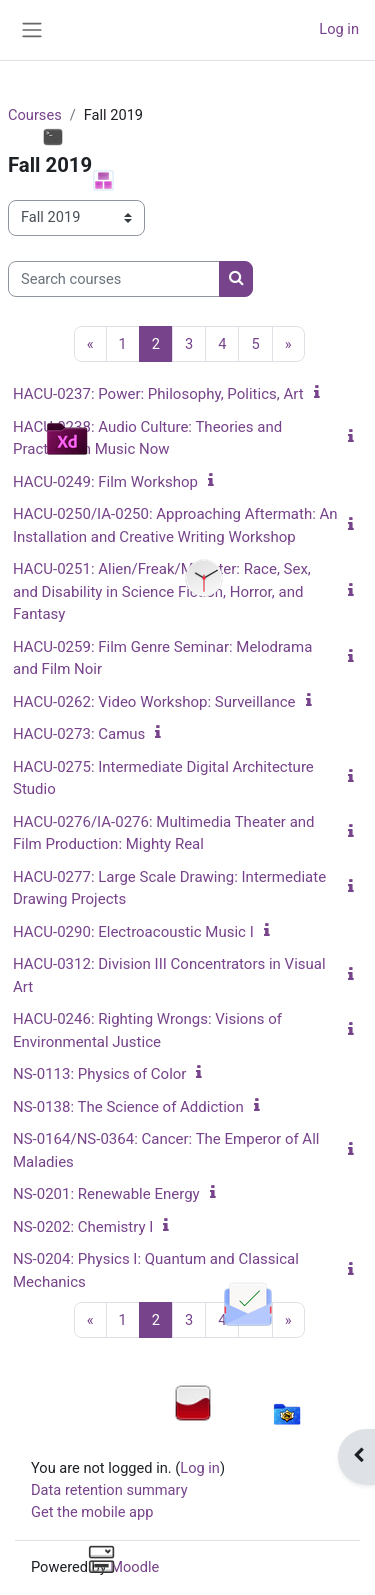 The width and height of the screenshot is (375, 1595). Describe the element at coordinates (287, 1415) in the screenshot. I see `open brawl stars game folder` at that location.